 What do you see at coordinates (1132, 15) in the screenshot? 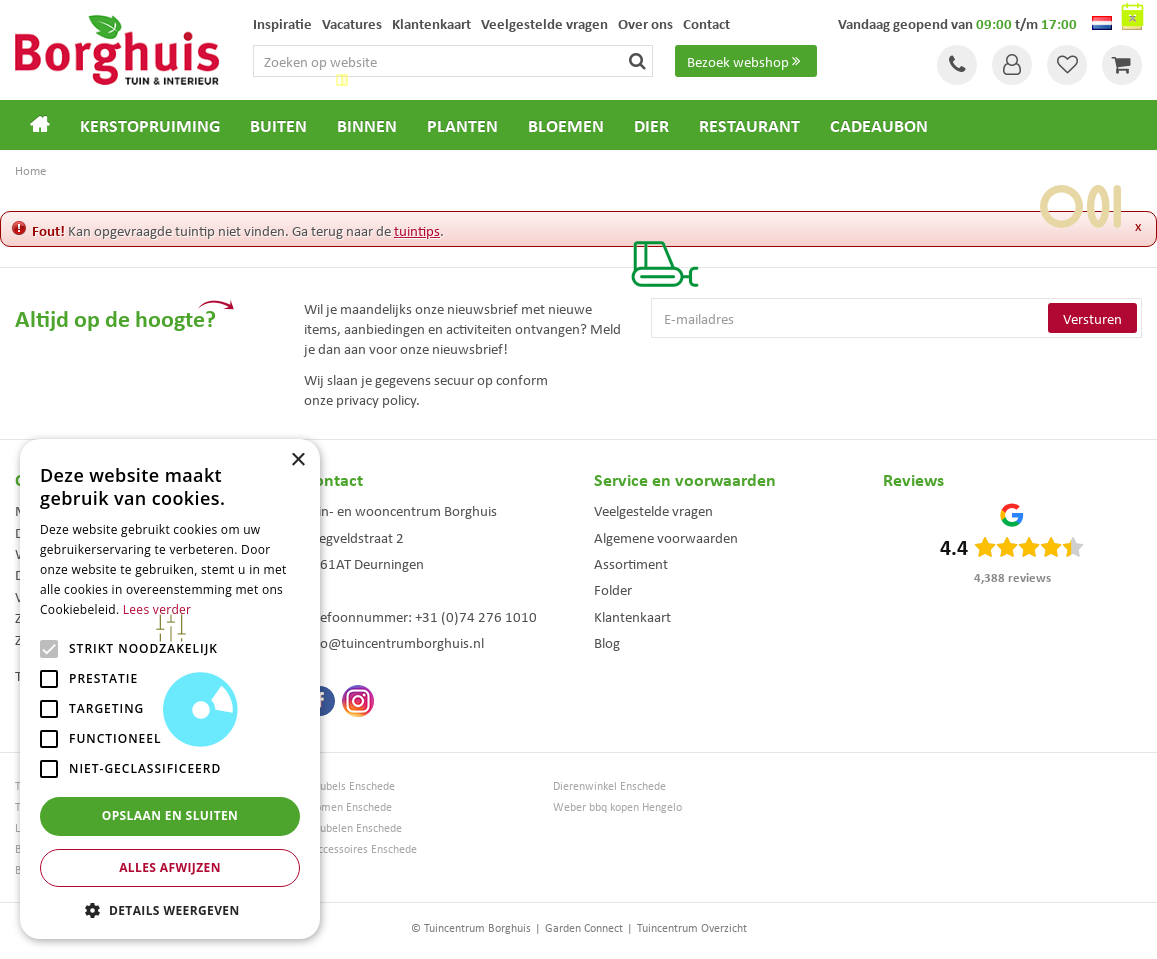
I see `cancel or delete a scheduled event` at bounding box center [1132, 15].